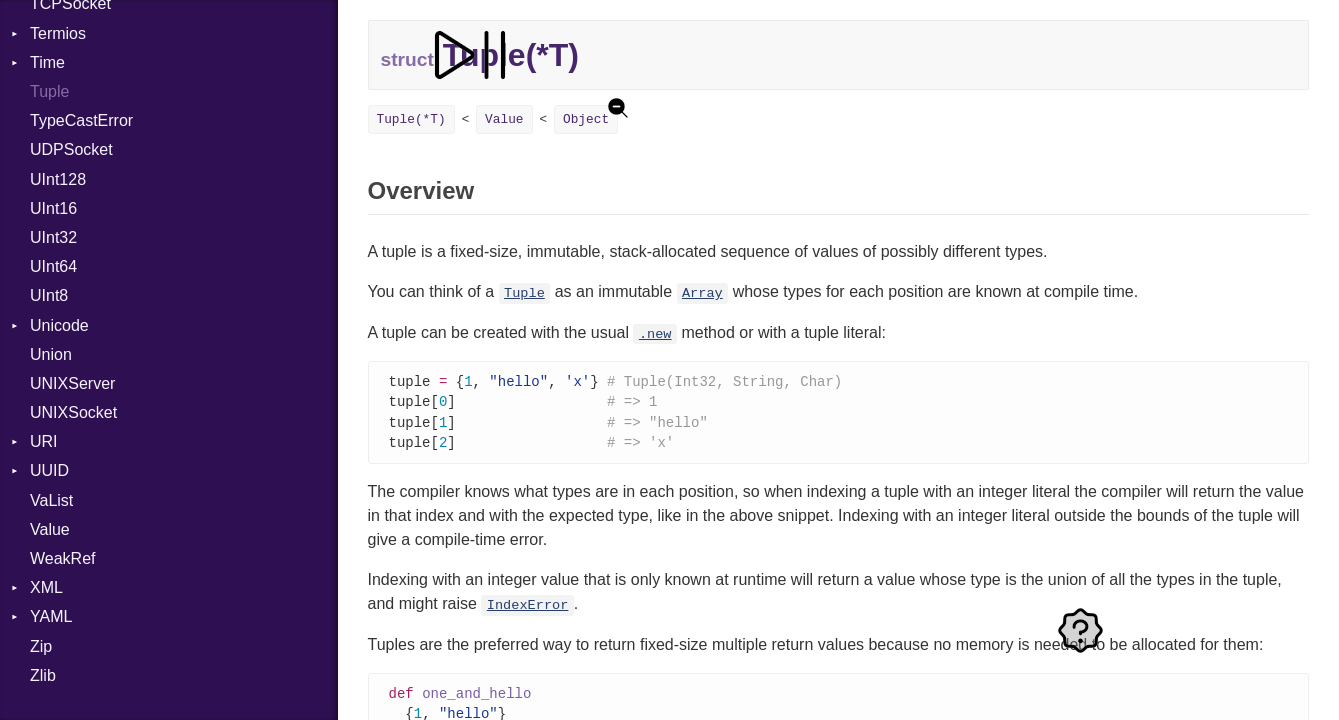 This screenshot has width=1339, height=720. Describe the element at coordinates (1080, 630) in the screenshot. I see `access frequently asked questions or help center` at that location.